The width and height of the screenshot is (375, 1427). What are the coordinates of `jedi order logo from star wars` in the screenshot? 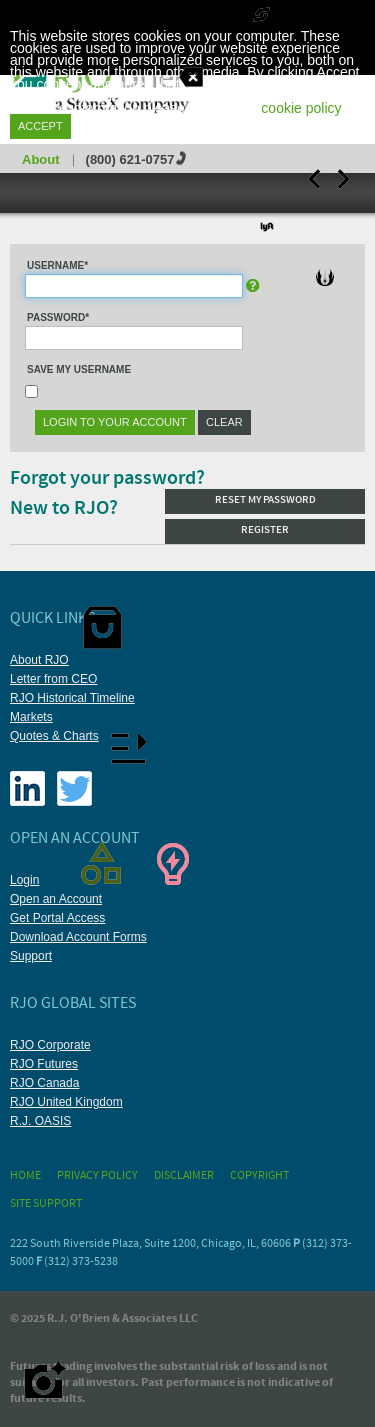 It's located at (325, 277).